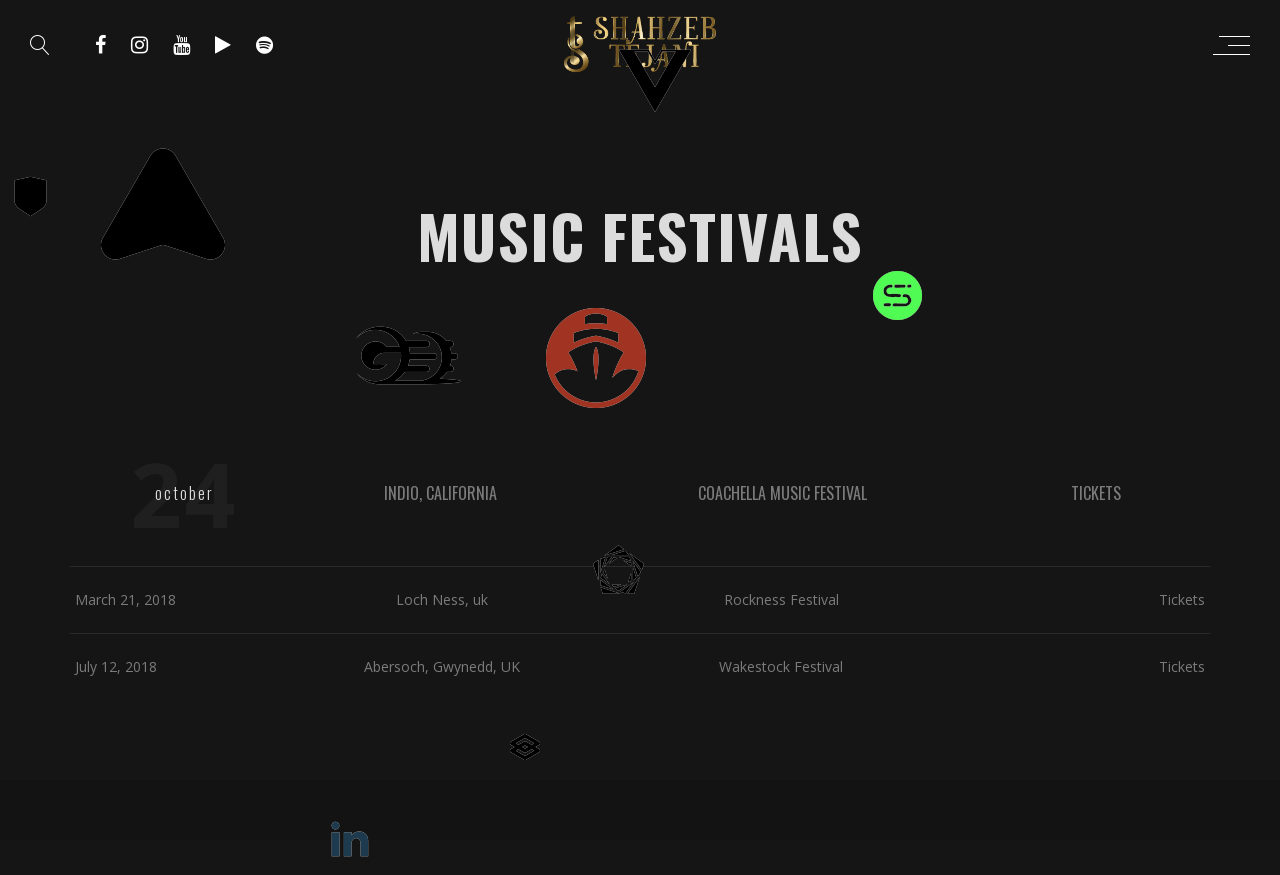 This screenshot has width=1280, height=875. Describe the element at coordinates (655, 81) in the screenshot. I see `Vue.js framework logo` at that location.